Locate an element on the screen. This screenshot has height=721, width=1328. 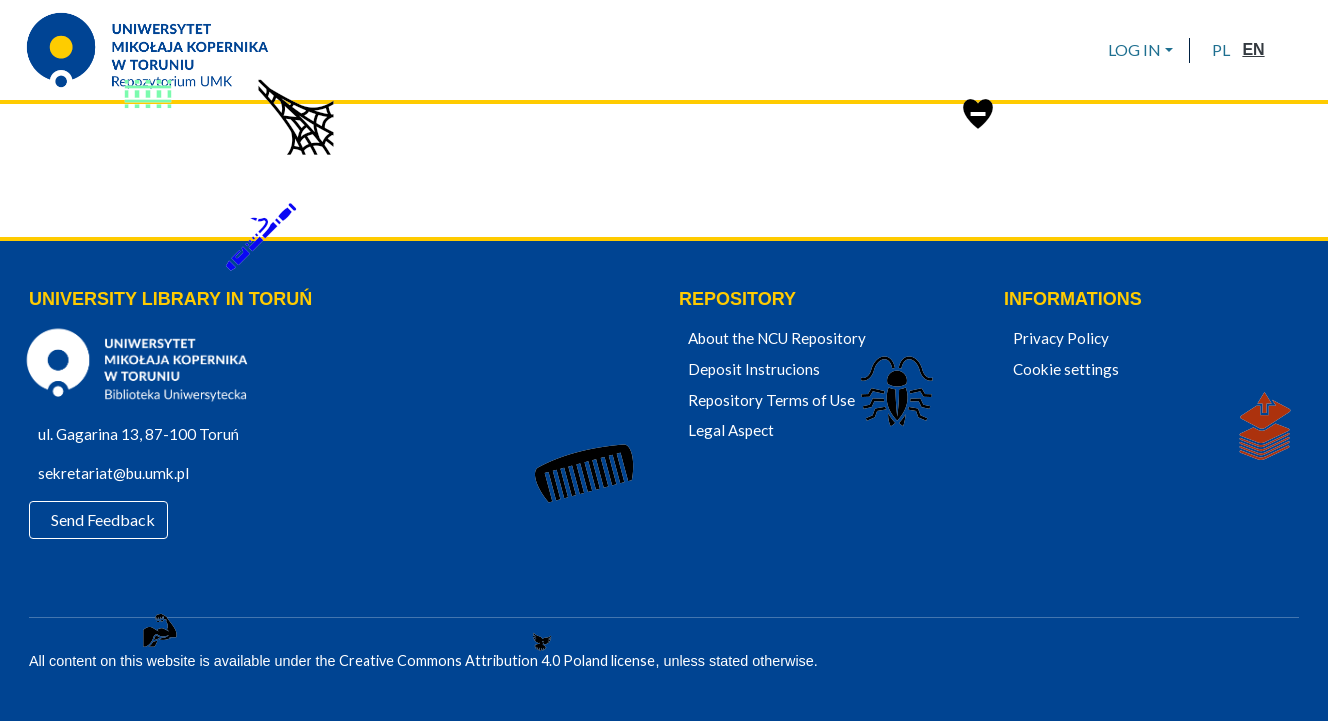
remove from favorites is located at coordinates (978, 114).